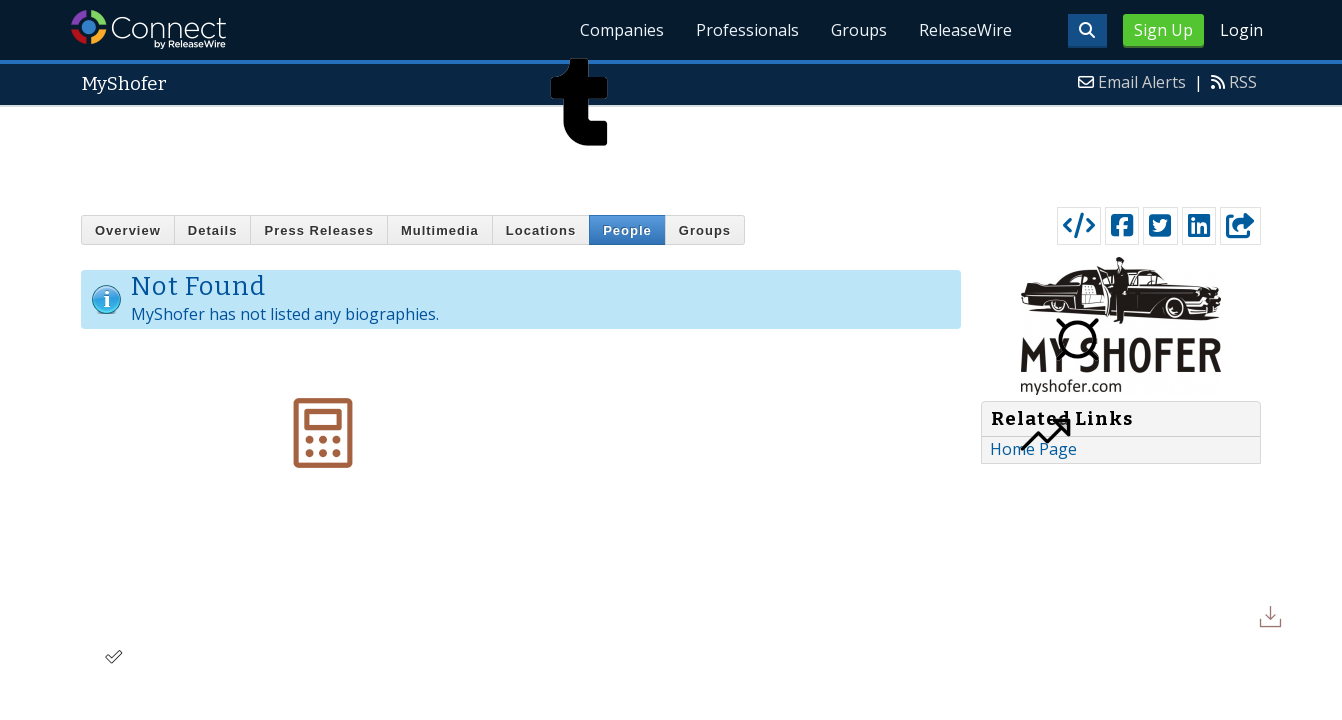  Describe the element at coordinates (579, 102) in the screenshot. I see `open the Tumblr app` at that location.